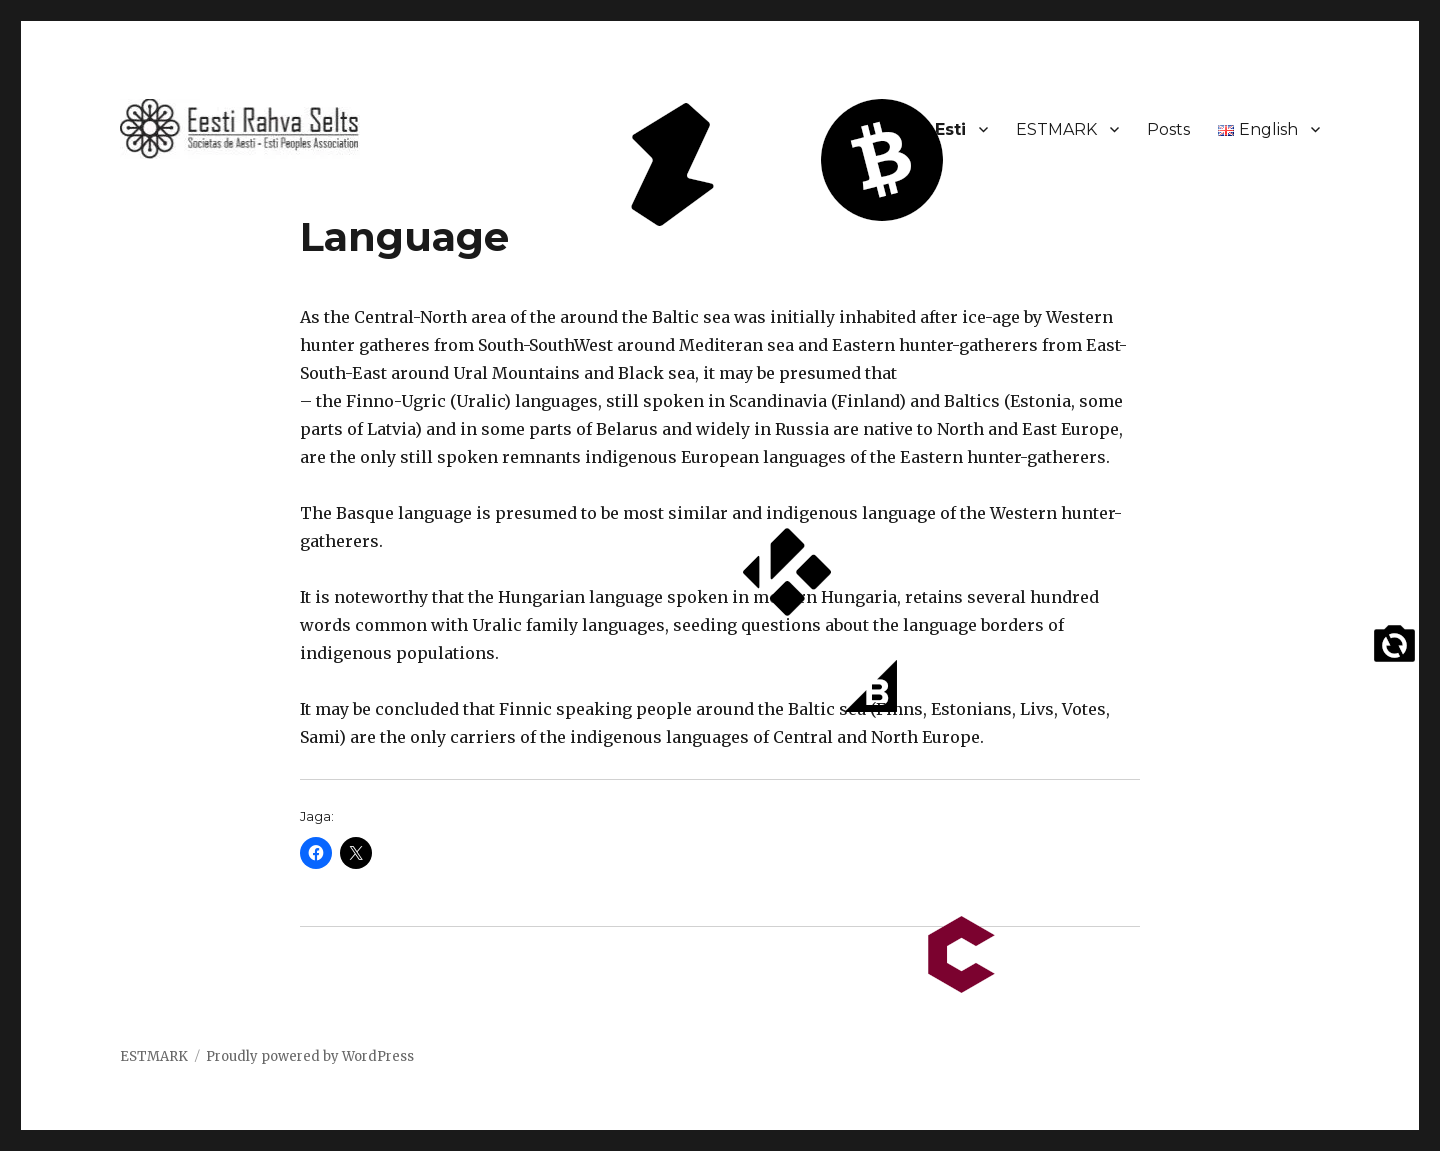  I want to click on open the Zilch app, so click(672, 164).